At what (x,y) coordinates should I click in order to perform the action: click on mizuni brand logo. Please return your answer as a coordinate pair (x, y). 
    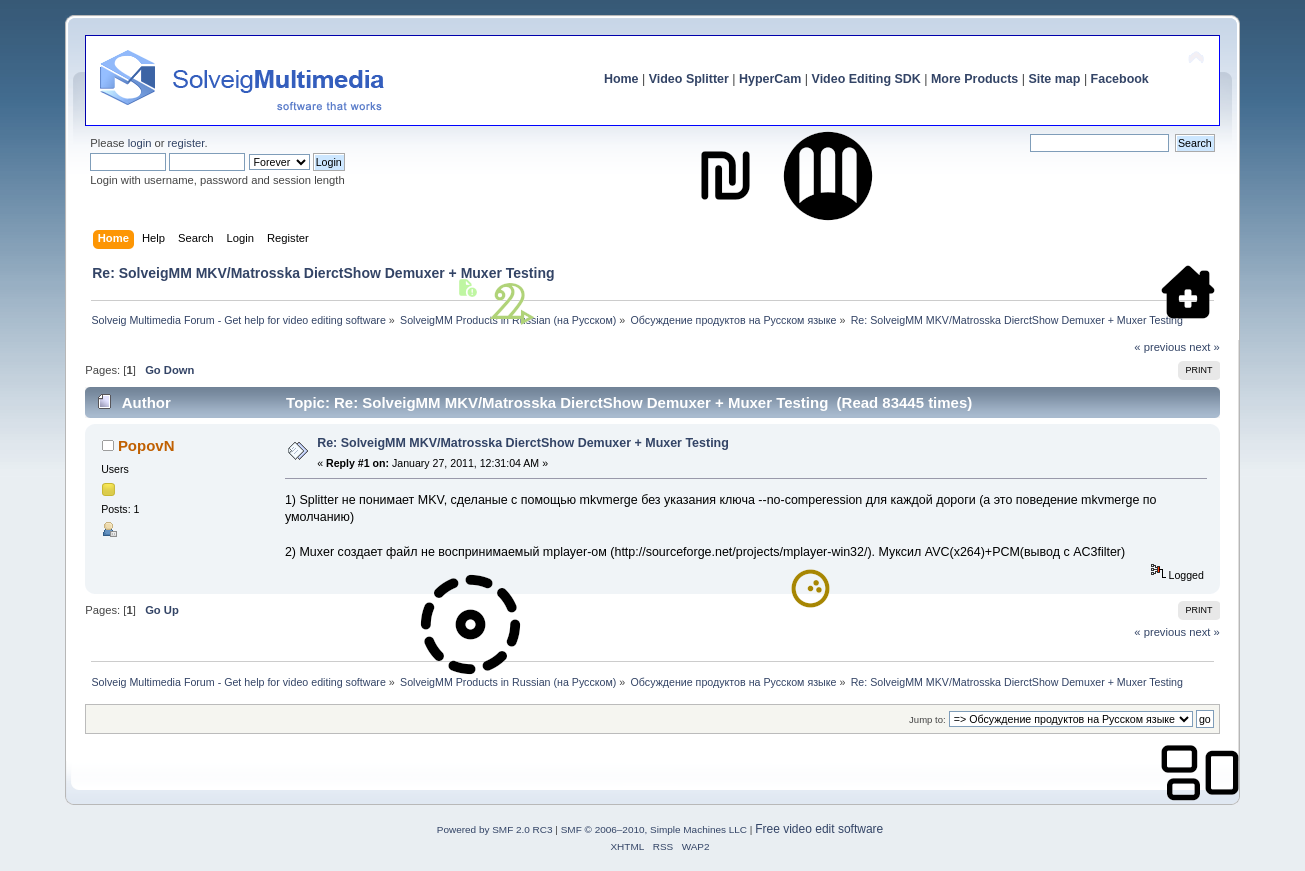
    Looking at the image, I should click on (828, 176).